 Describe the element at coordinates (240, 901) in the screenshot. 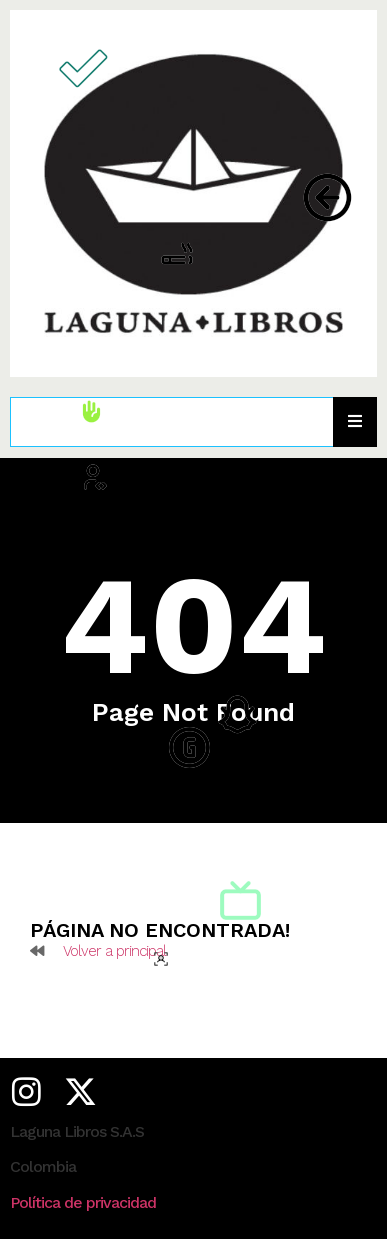

I see `access tv or video streaming options` at that location.